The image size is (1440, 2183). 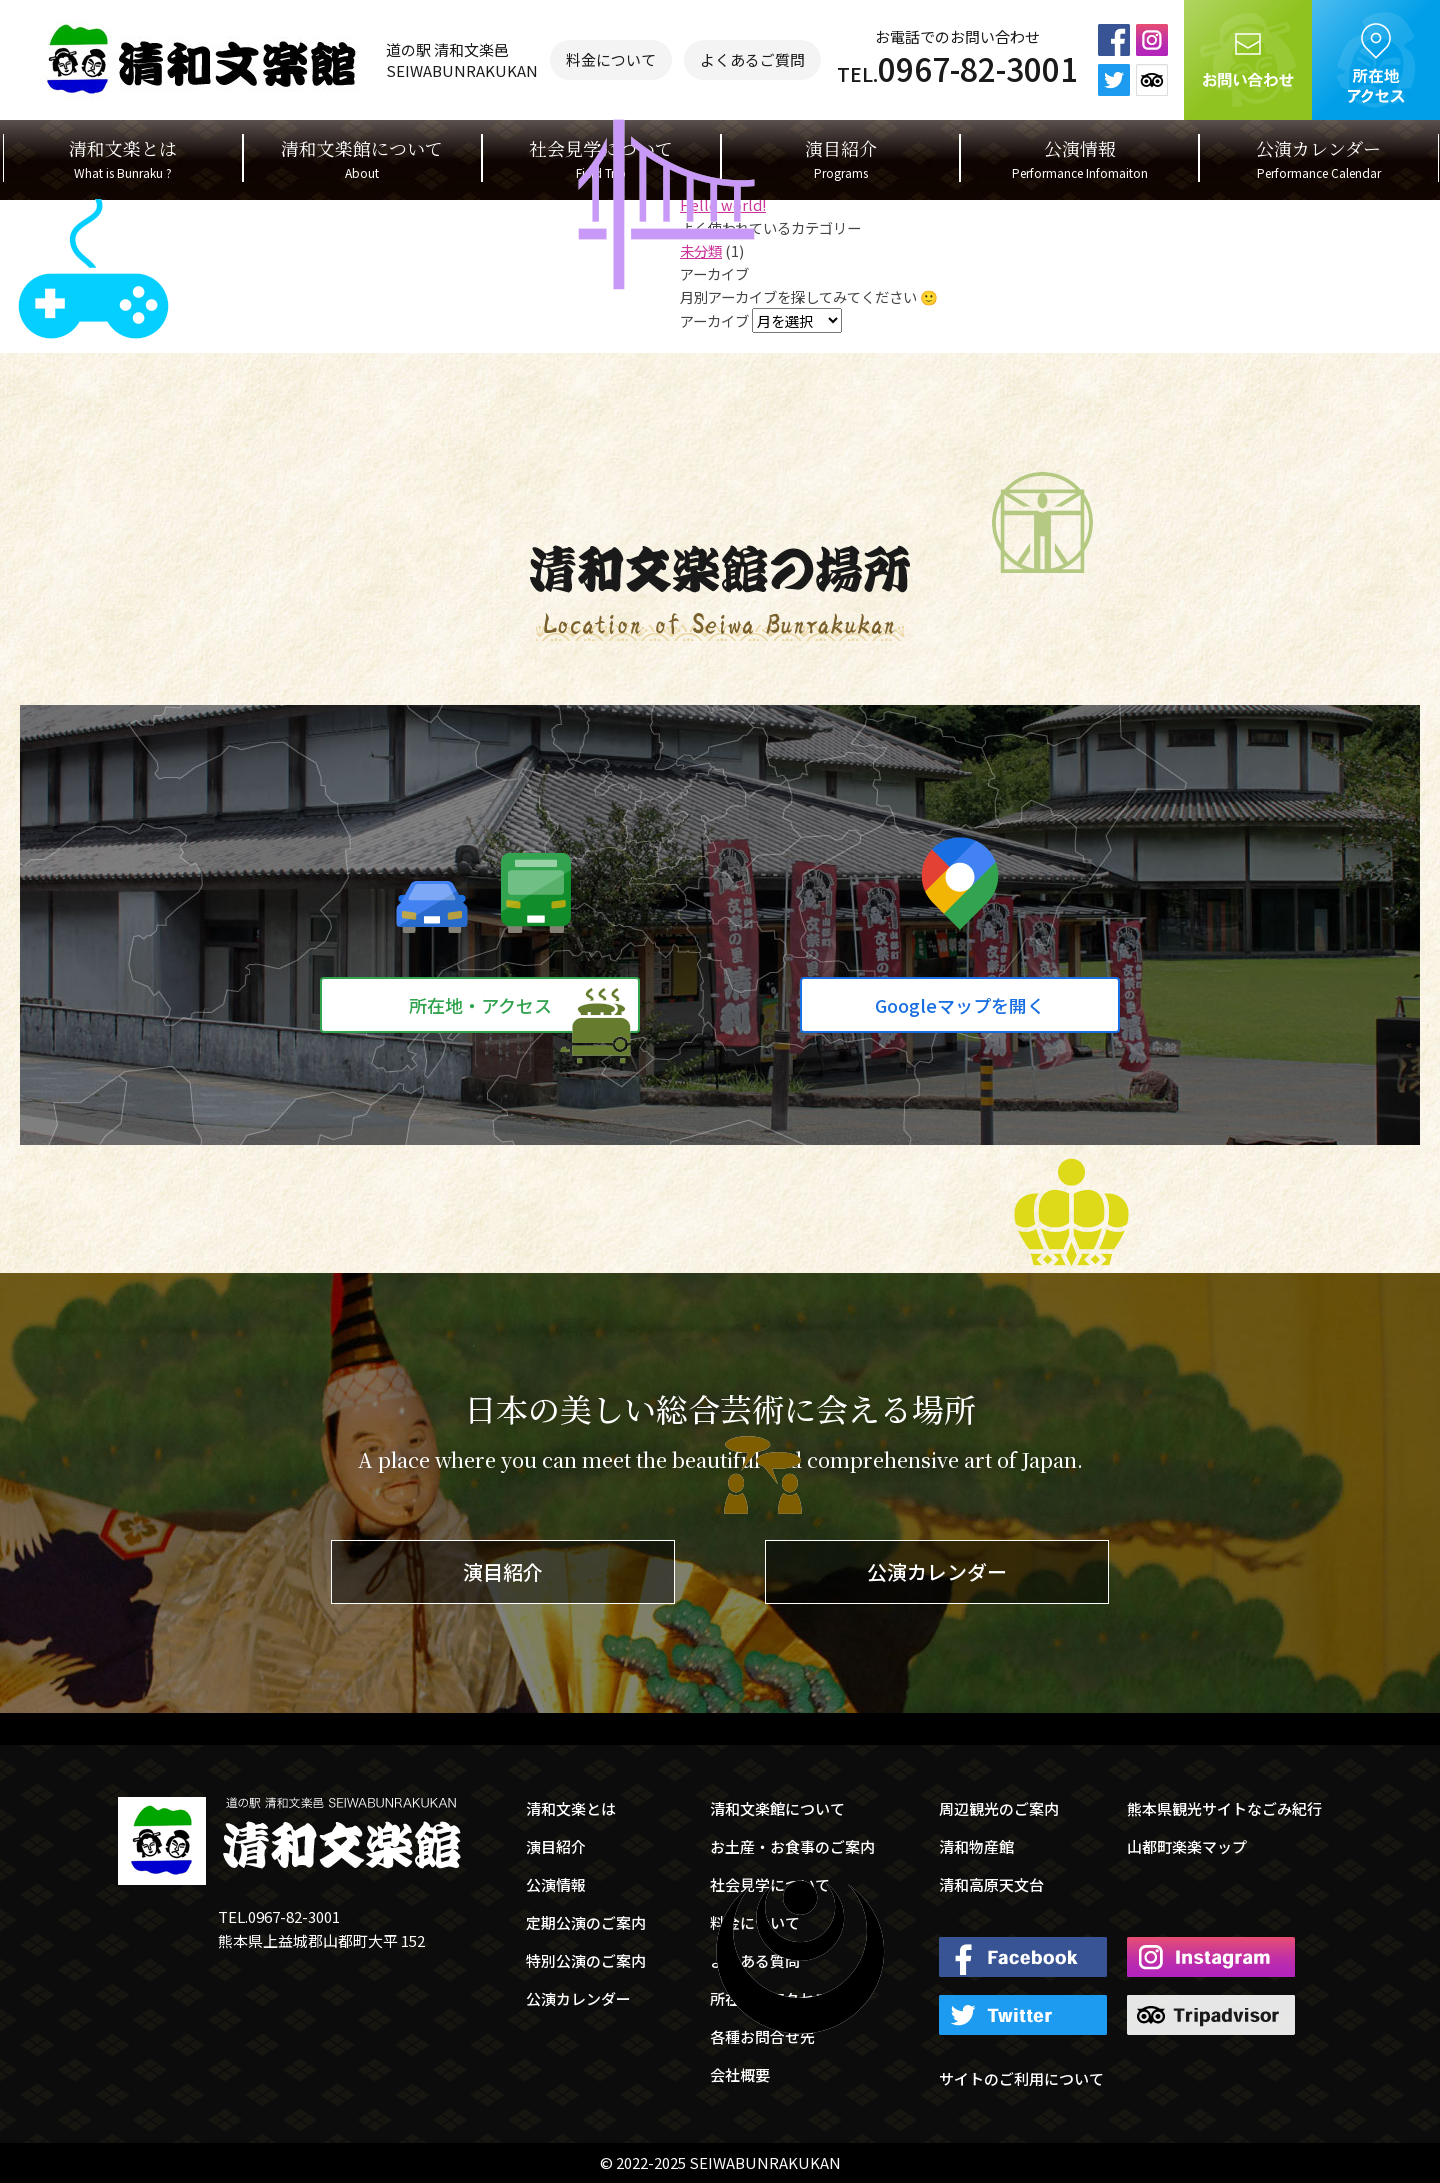 What do you see at coordinates (763, 1475) in the screenshot?
I see `open group discussion or chat` at bounding box center [763, 1475].